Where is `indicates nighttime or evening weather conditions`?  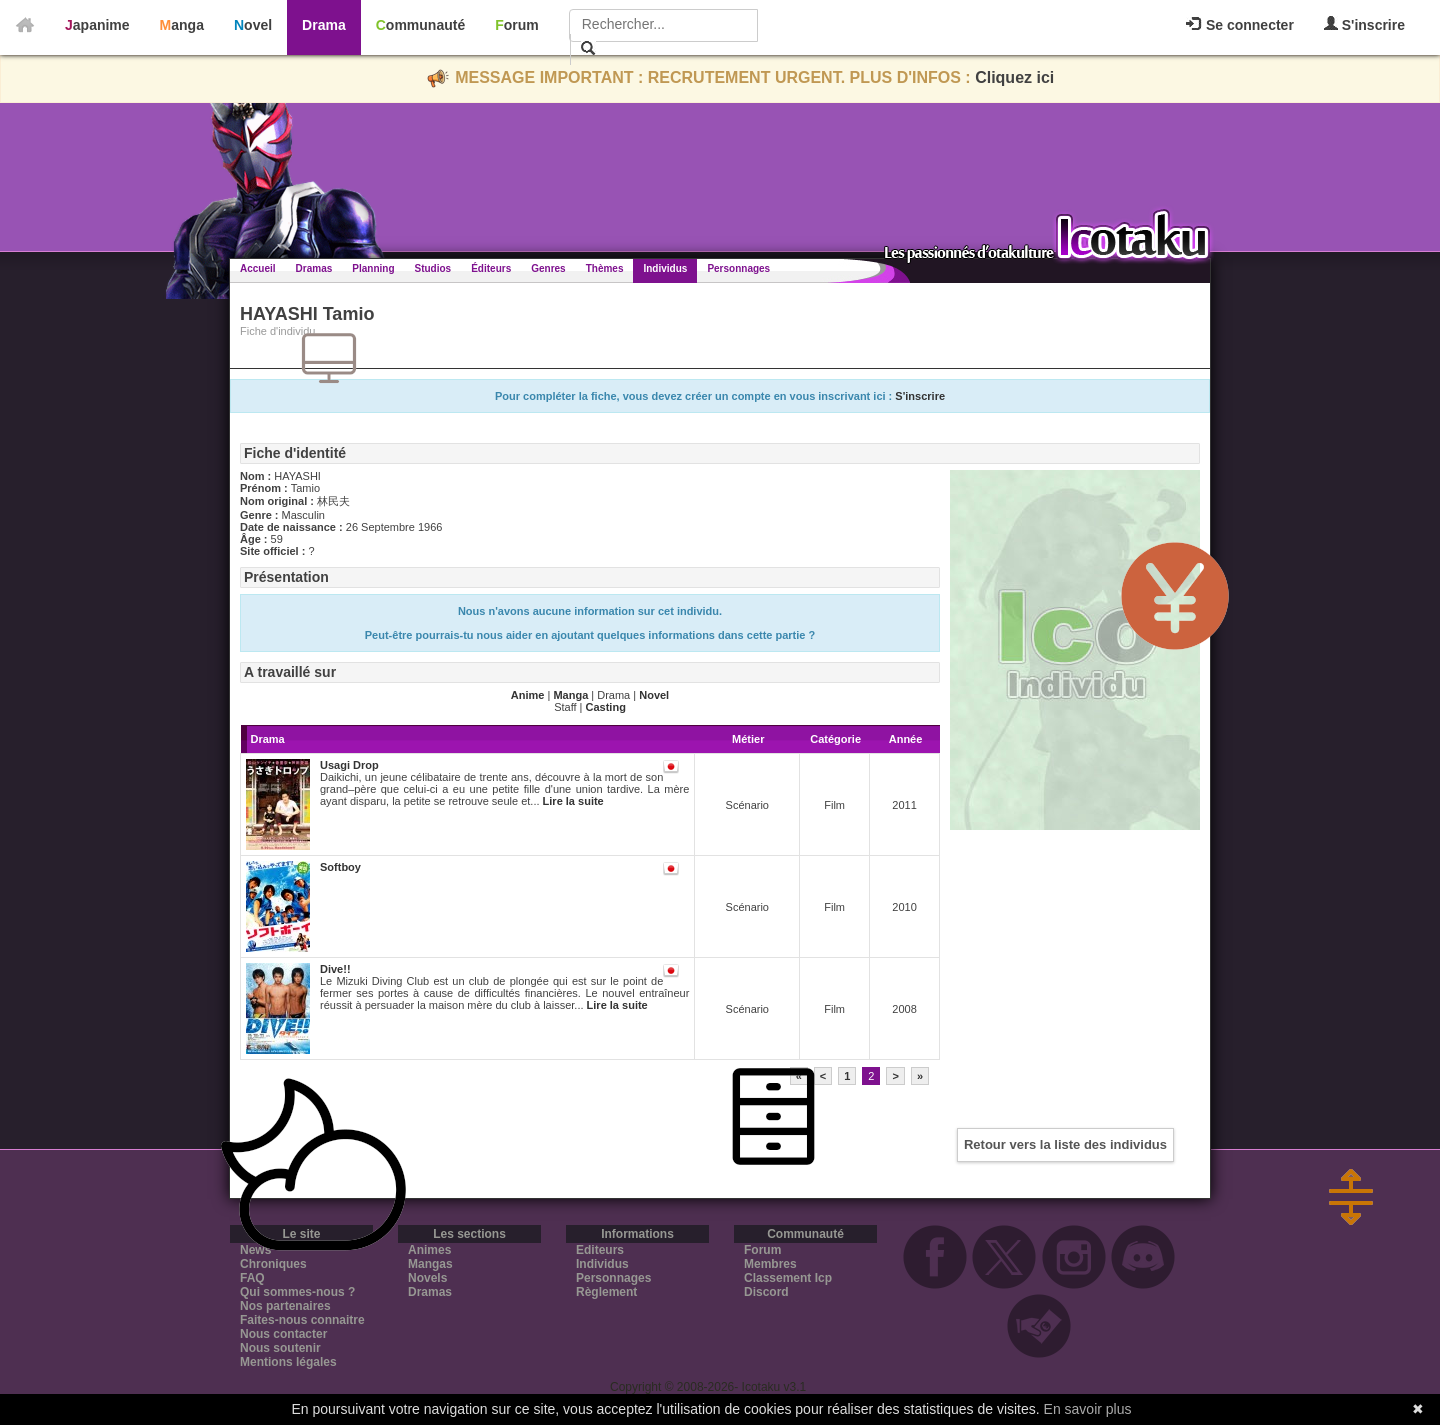
indicates nighttime or evening weather conditions is located at coordinates (309, 1173).